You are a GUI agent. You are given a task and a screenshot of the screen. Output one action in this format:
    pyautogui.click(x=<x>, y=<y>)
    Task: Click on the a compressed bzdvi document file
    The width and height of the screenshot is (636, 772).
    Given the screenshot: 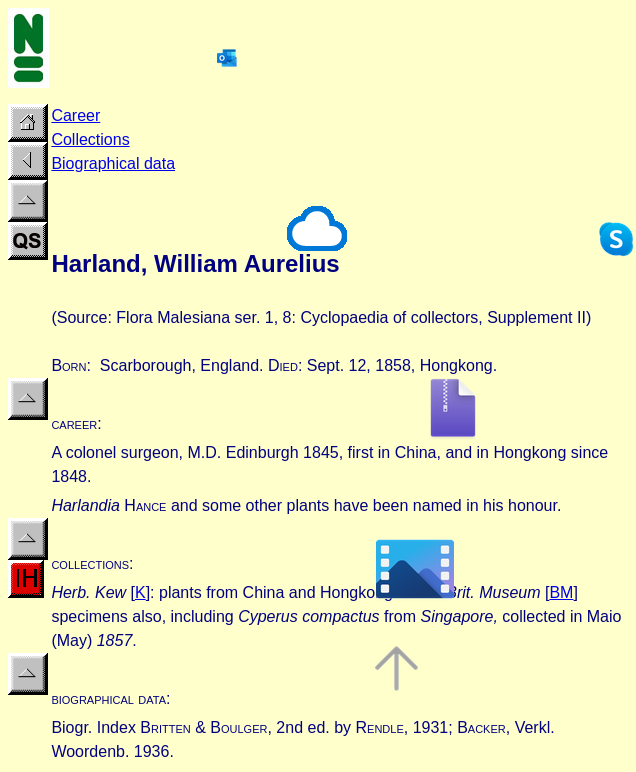 What is the action you would take?
    pyautogui.click(x=453, y=409)
    